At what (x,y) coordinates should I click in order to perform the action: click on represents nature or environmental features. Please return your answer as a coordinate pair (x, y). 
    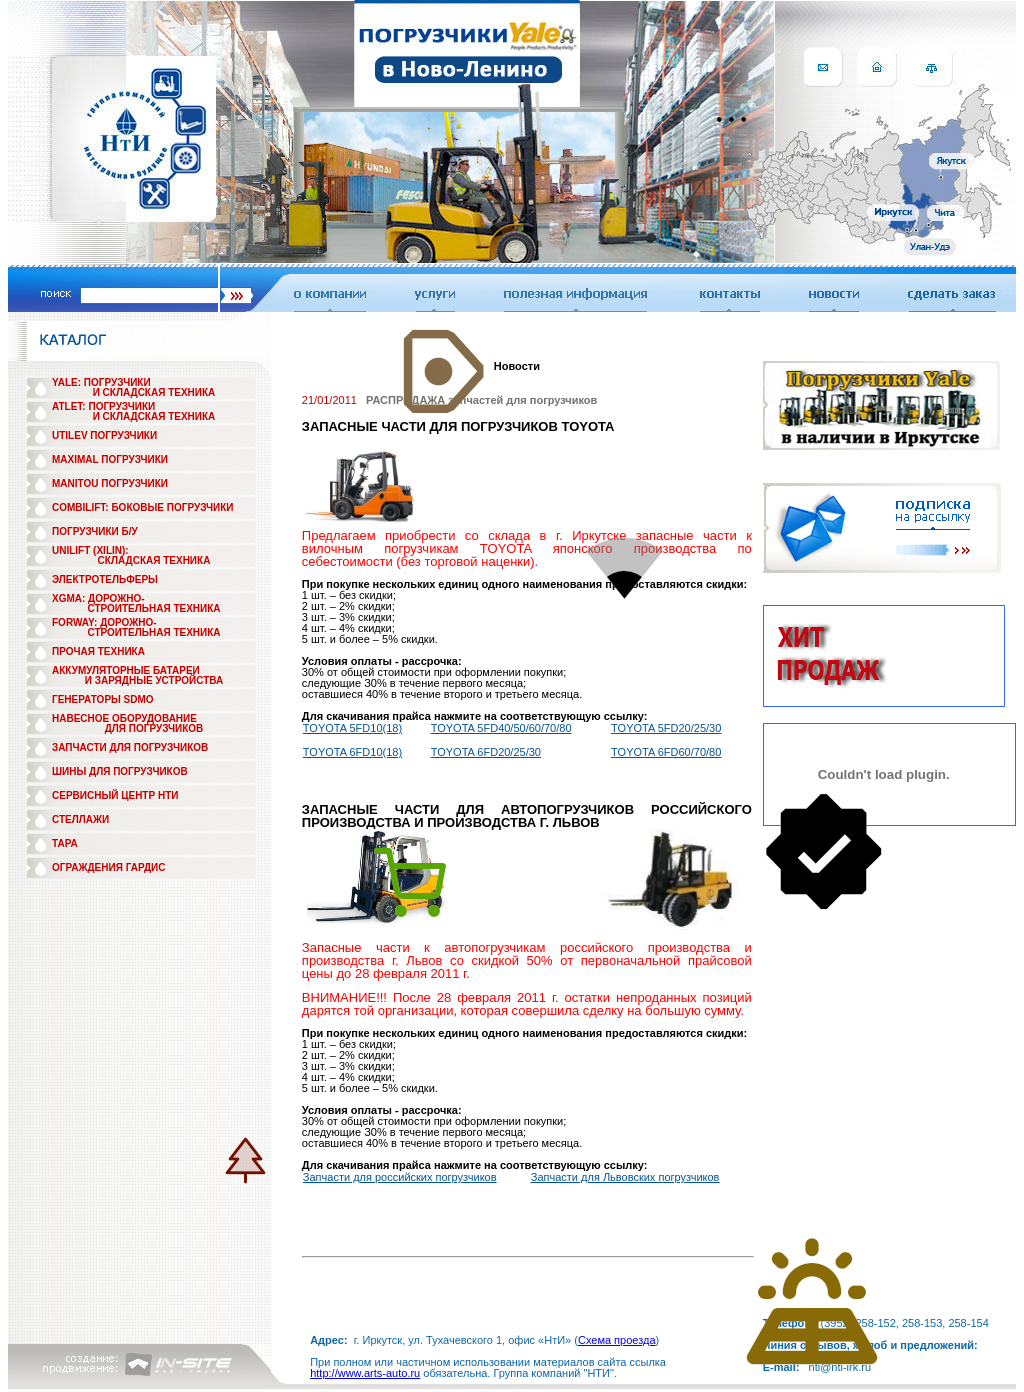
    Looking at the image, I should click on (245, 1160).